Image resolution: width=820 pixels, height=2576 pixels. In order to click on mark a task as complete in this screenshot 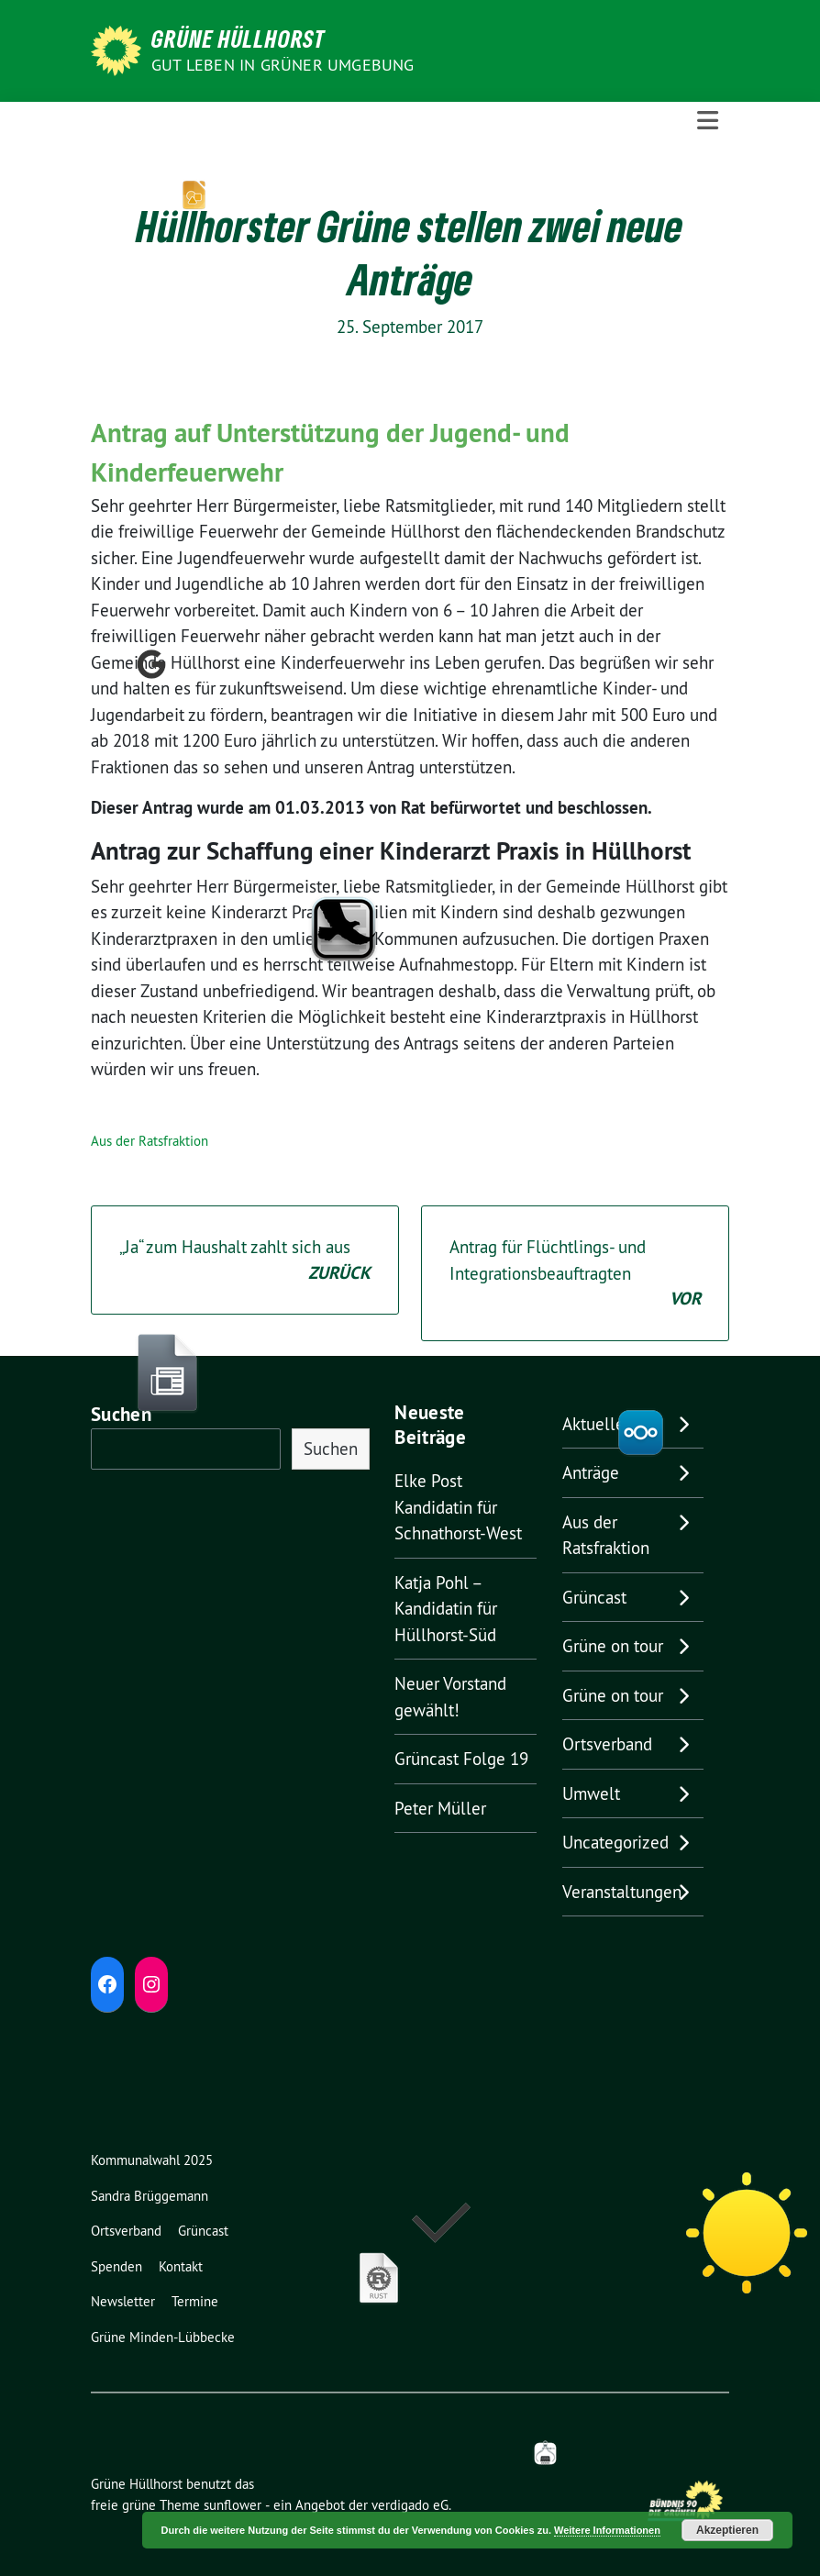, I will do `click(441, 2224)`.